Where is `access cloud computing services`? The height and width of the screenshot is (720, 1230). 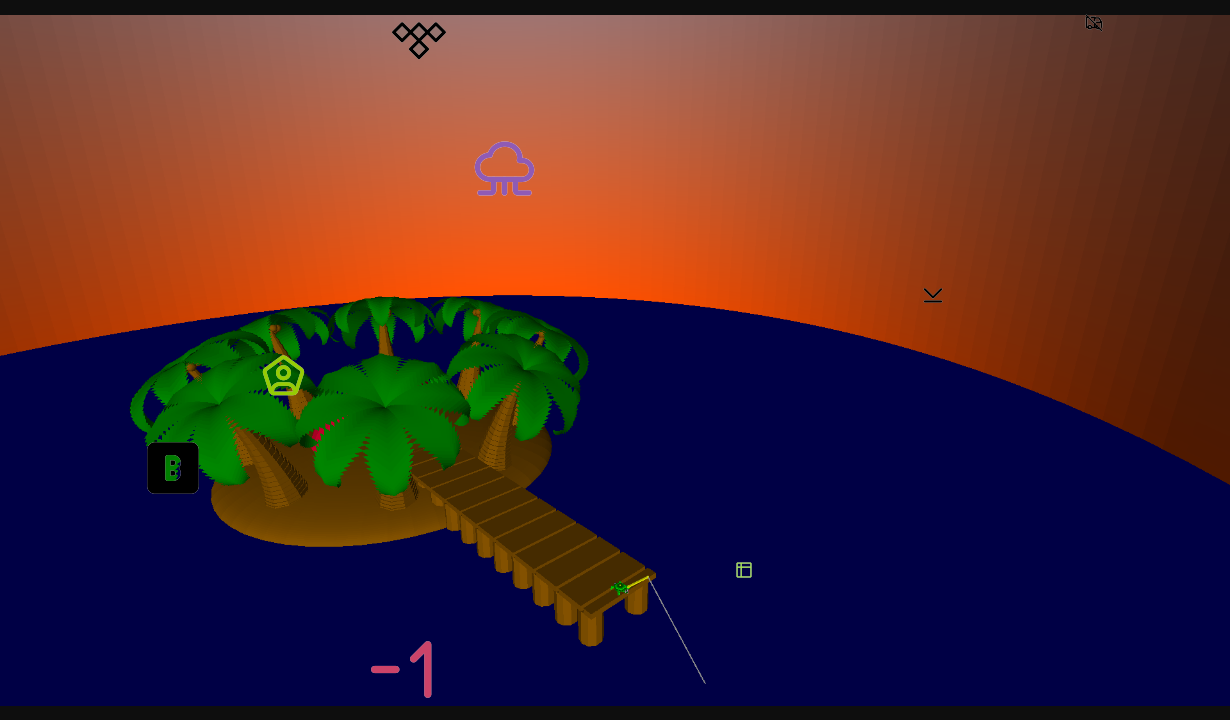
access cloud computing services is located at coordinates (504, 168).